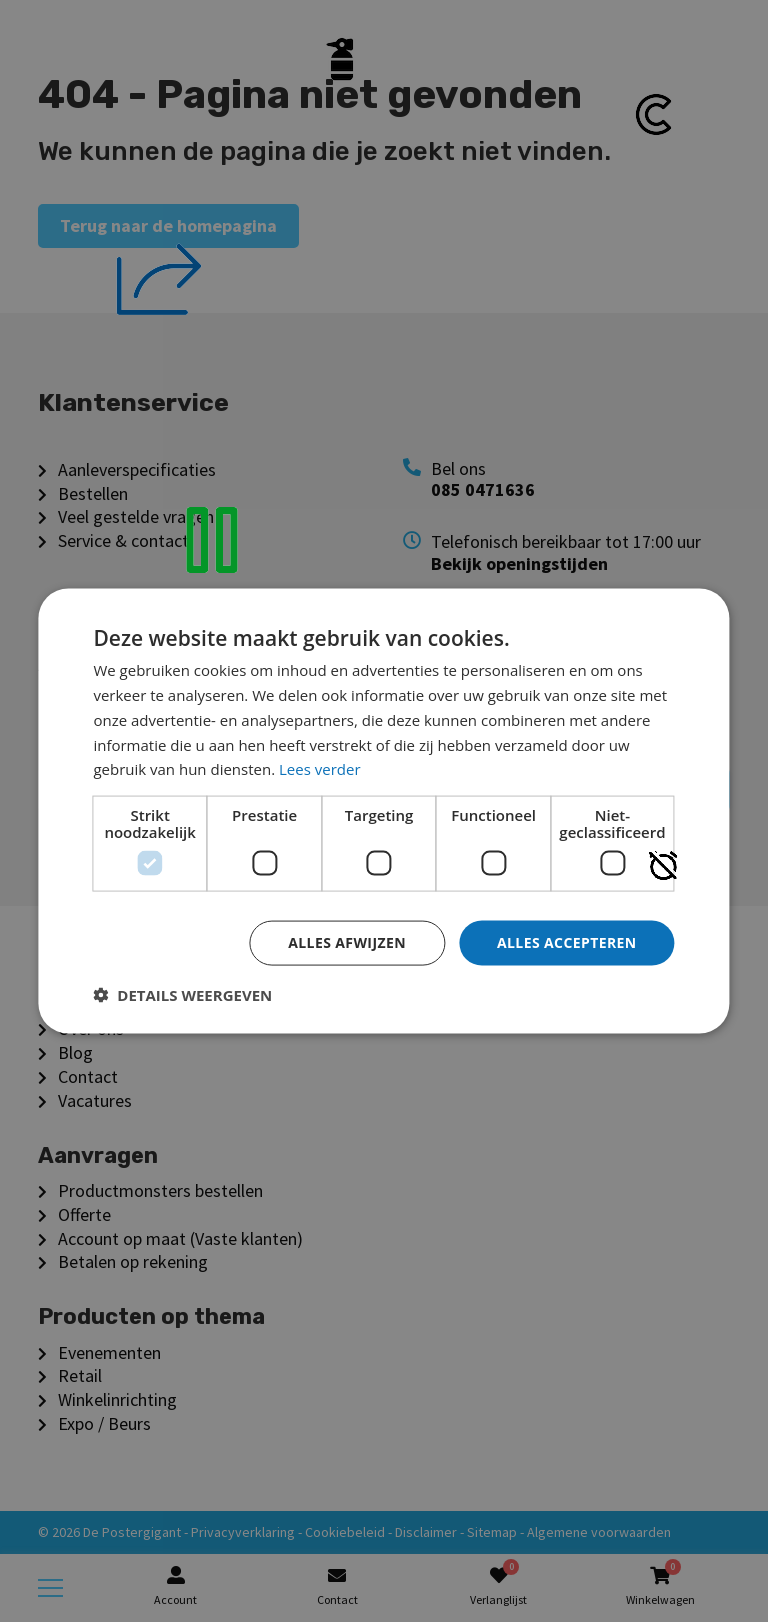 Image resolution: width=768 pixels, height=1622 pixels. Describe the element at coordinates (663, 865) in the screenshot. I see `disable or turn off alarm` at that location.